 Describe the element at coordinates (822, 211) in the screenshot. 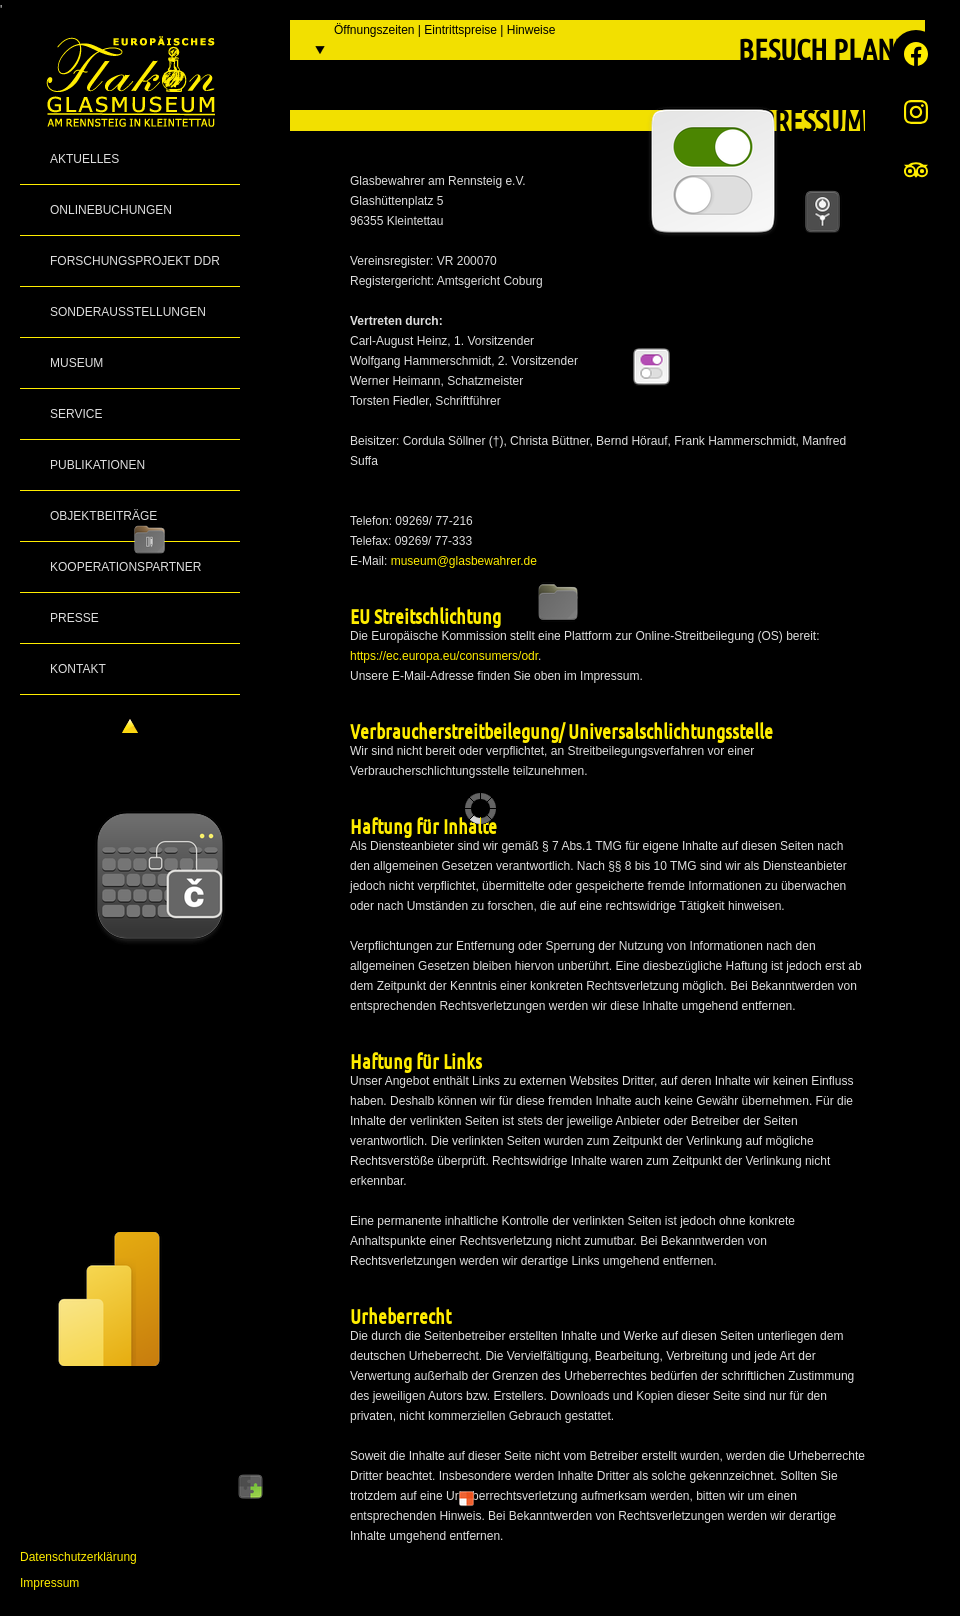

I see `open déjà dup backup utility` at that location.